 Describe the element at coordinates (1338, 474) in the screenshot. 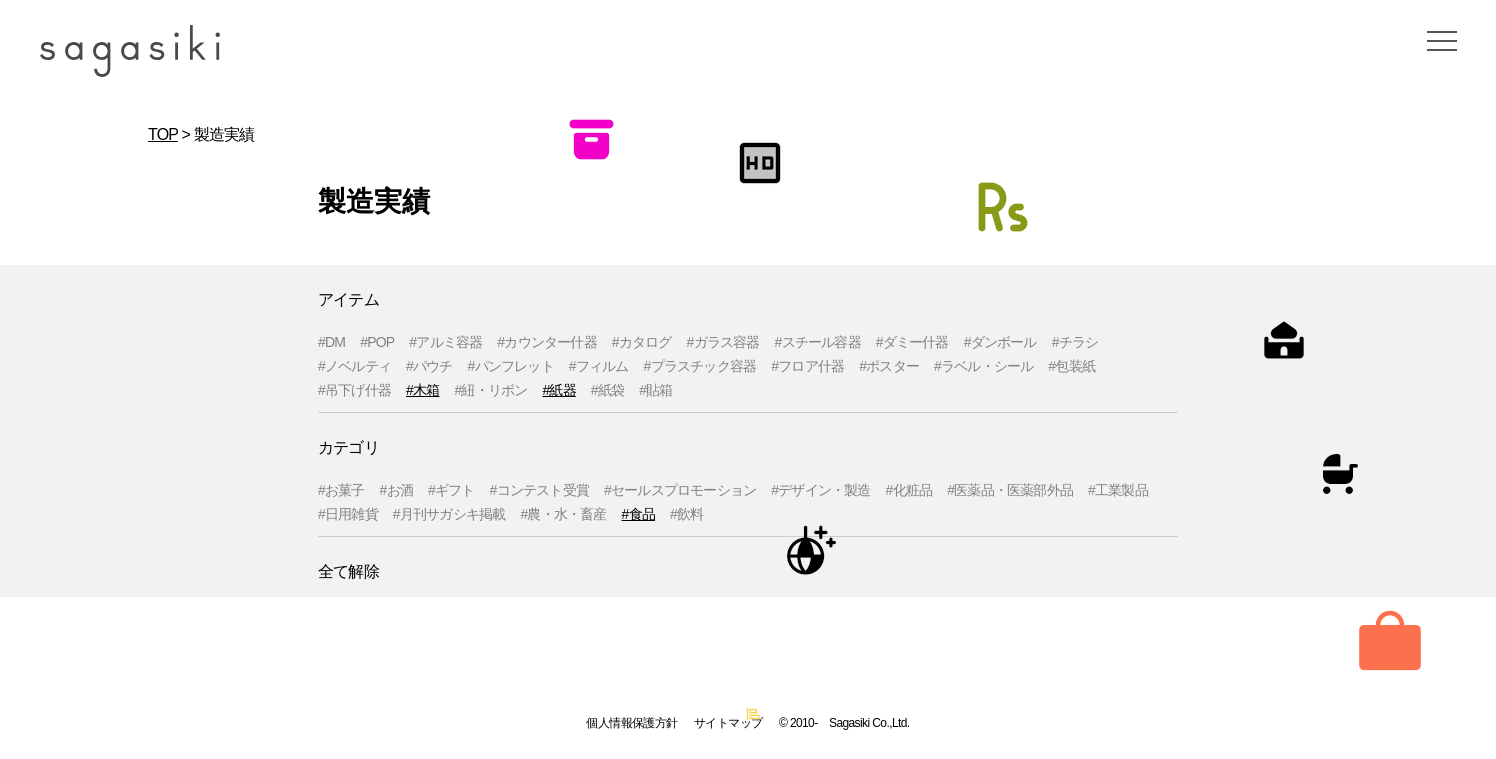

I see `access baby or parenting-related features` at that location.